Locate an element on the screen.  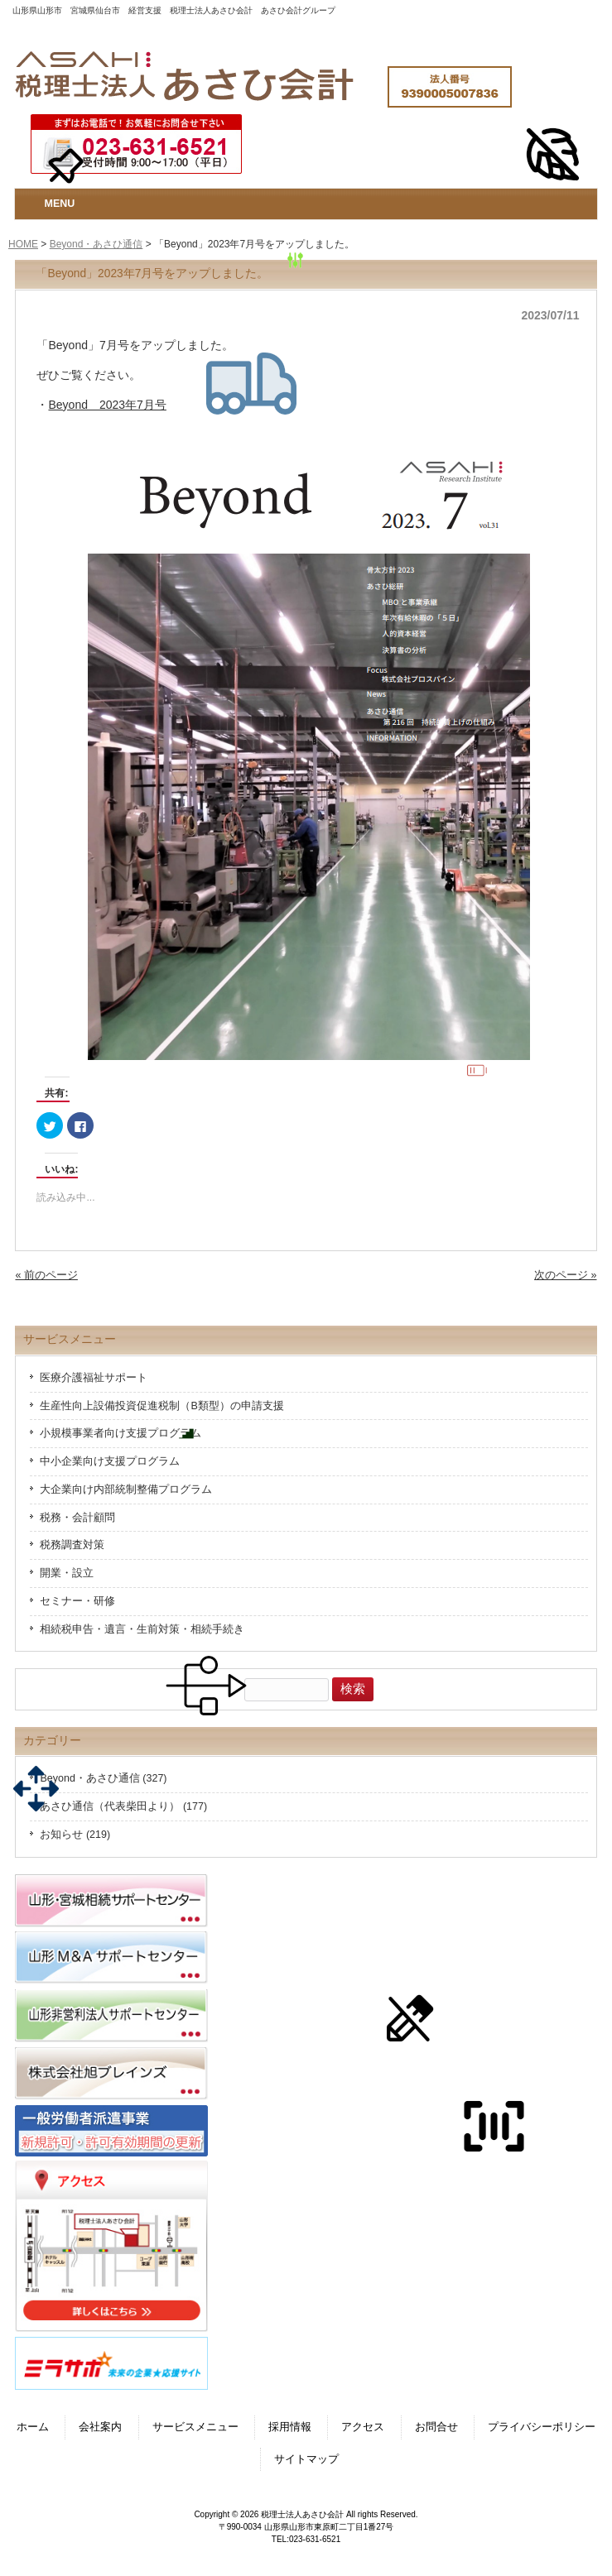
connect a USB device is located at coordinates (206, 1686).